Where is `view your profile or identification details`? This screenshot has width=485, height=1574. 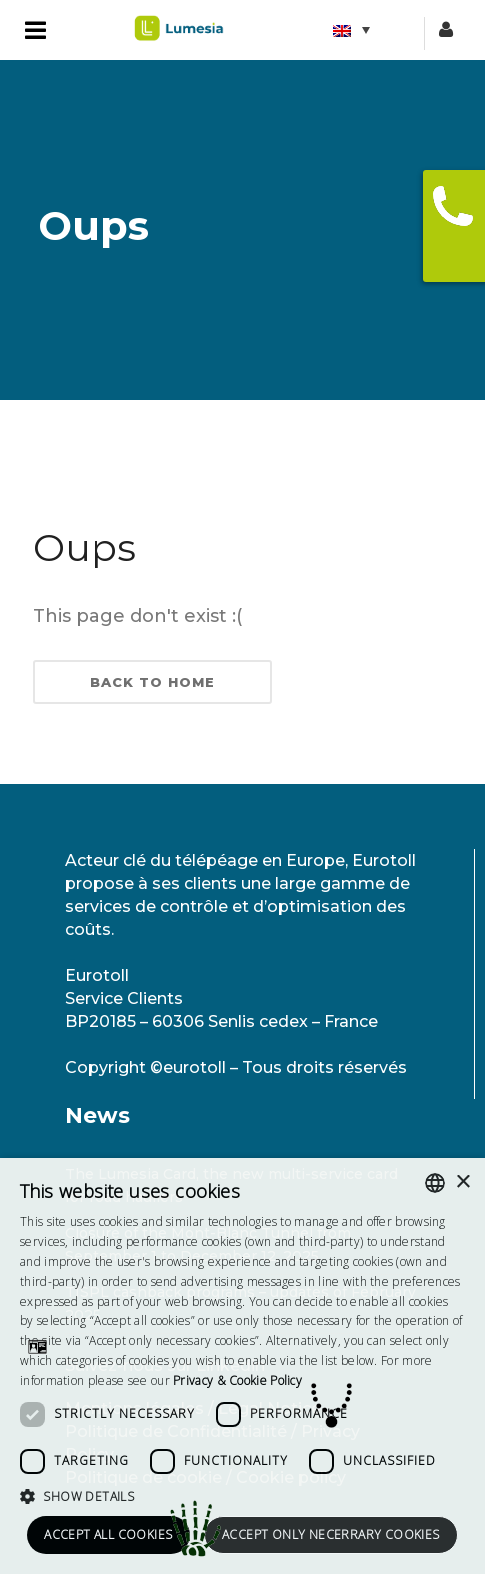
view your profile or identification details is located at coordinates (37, 1346).